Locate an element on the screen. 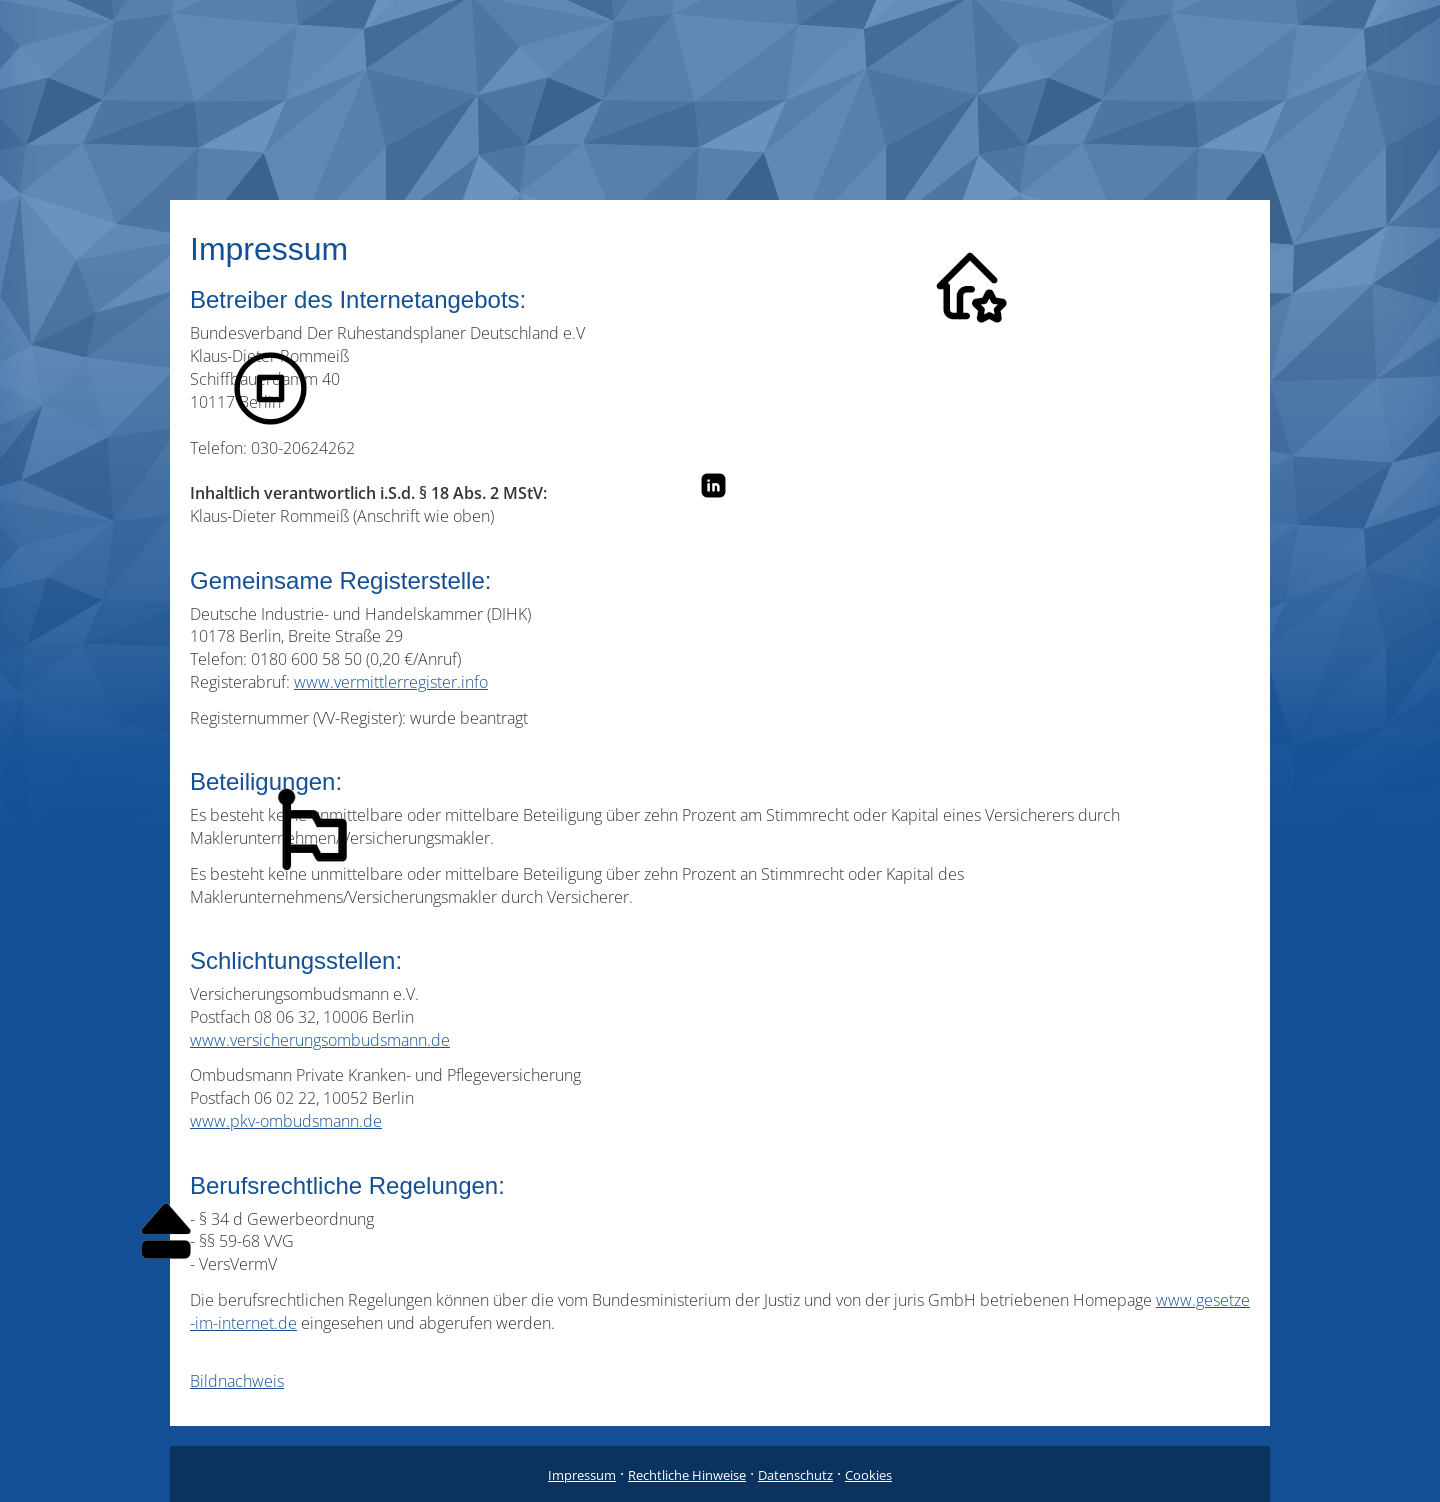  stop media playback is located at coordinates (270, 388).